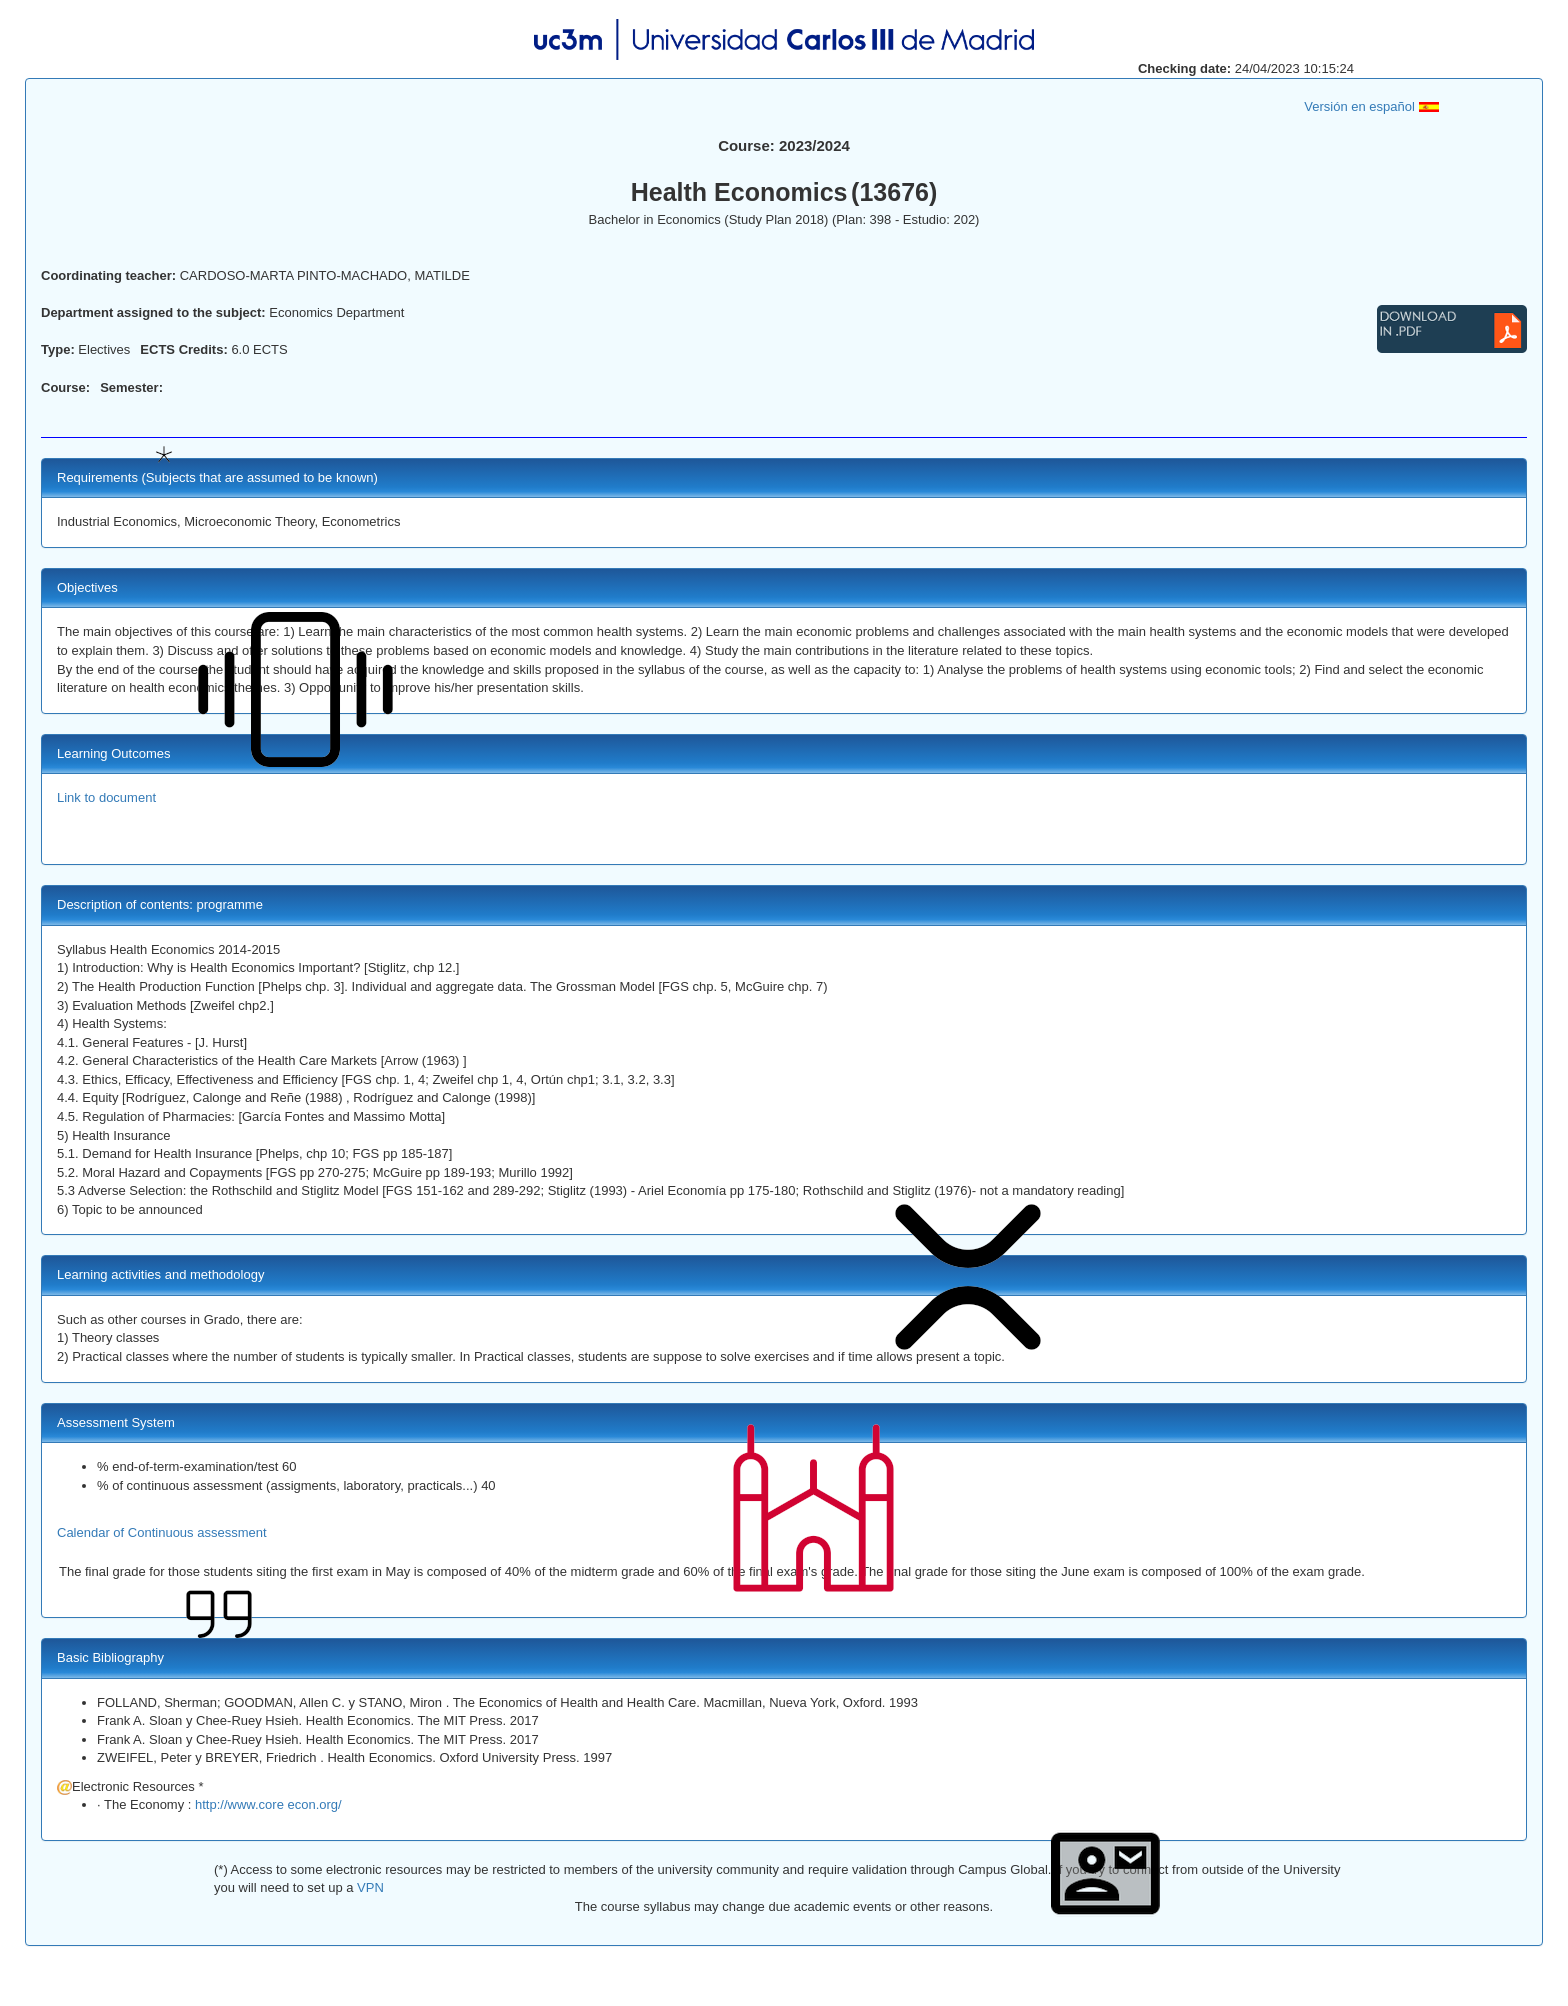  What do you see at coordinates (295, 689) in the screenshot?
I see `toggle vibrate mode on device` at bounding box center [295, 689].